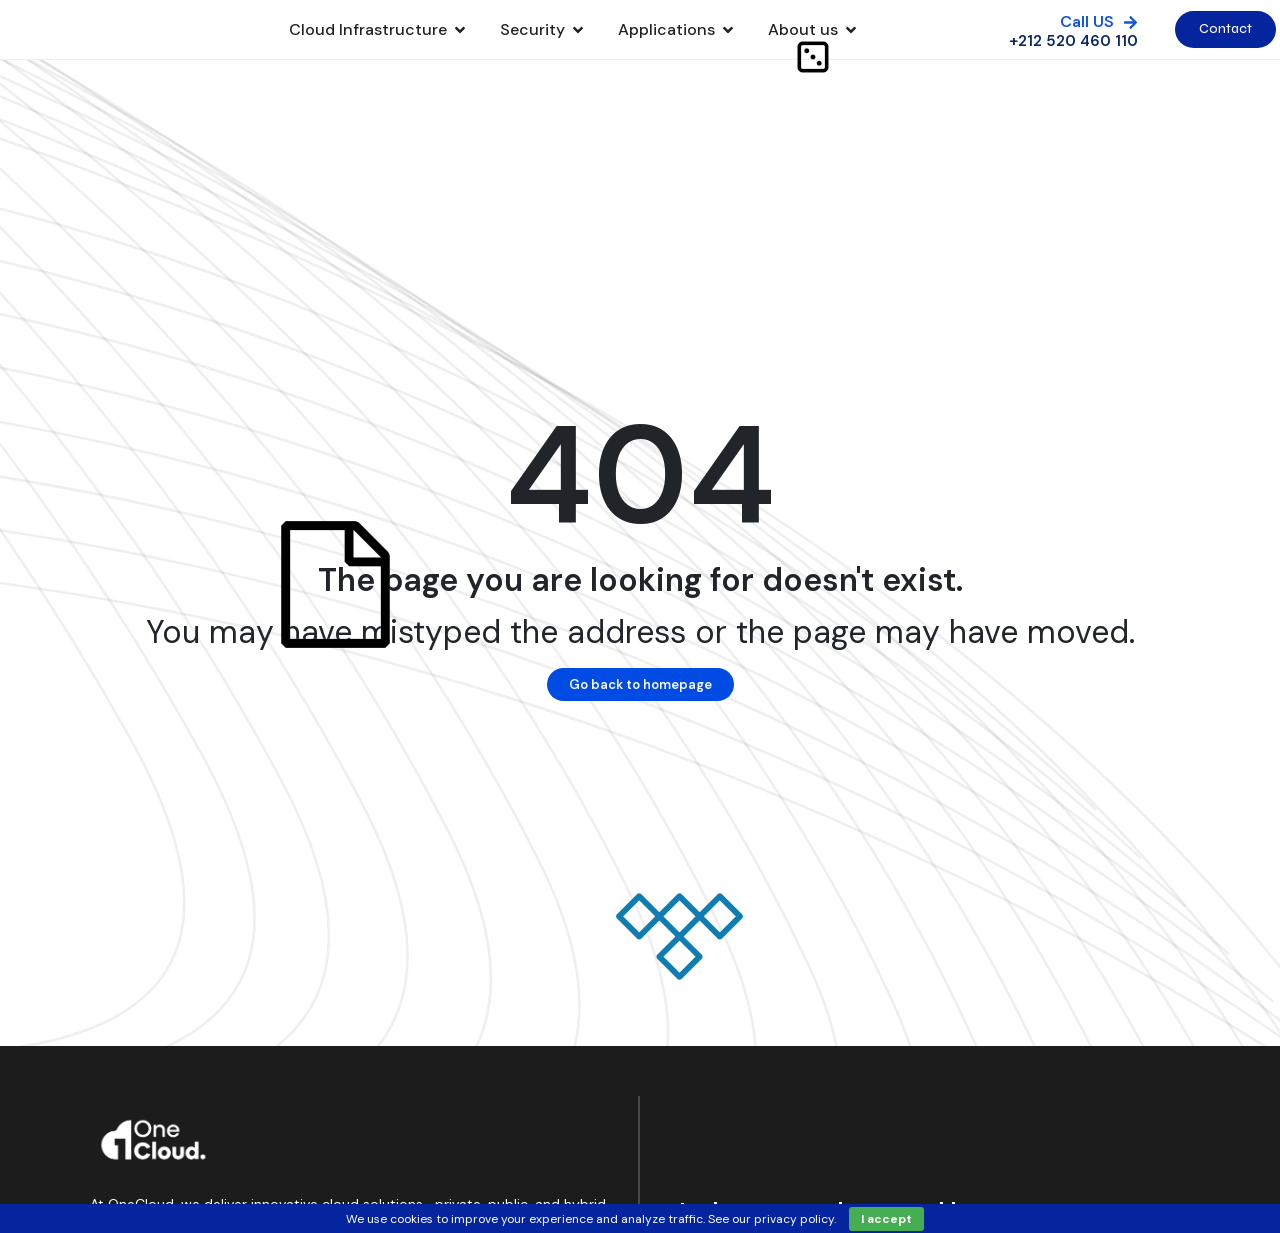  Describe the element at coordinates (335, 584) in the screenshot. I see `create a new file` at that location.